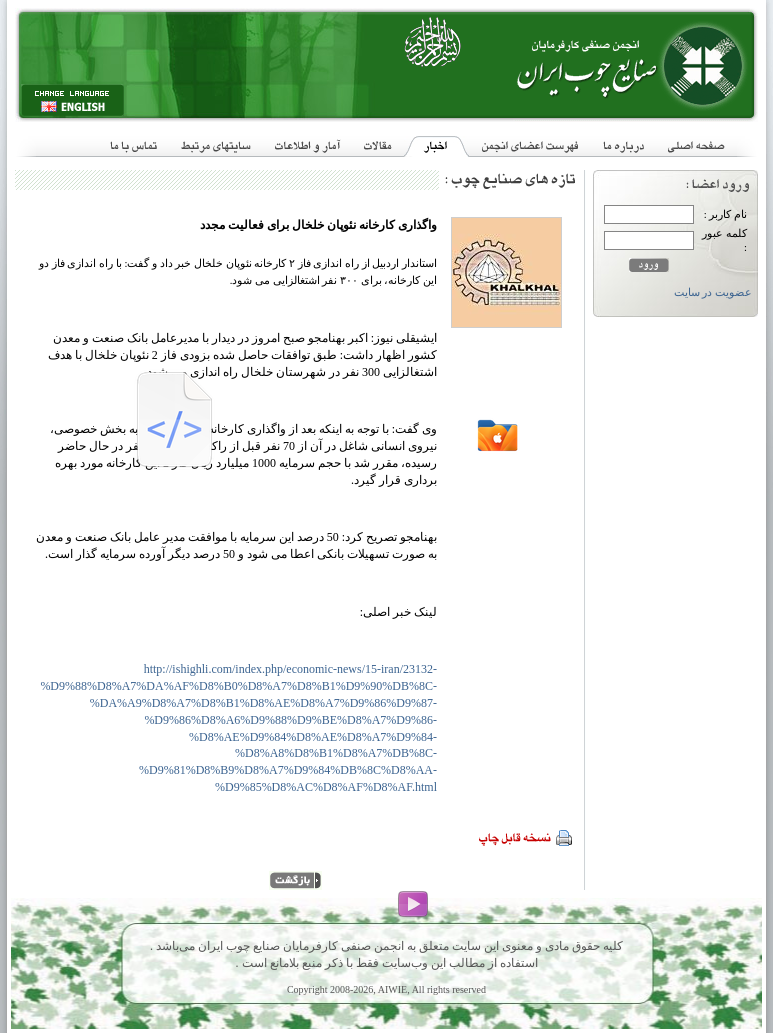 The width and height of the screenshot is (773, 1033). I want to click on open totem media player, so click(413, 904).